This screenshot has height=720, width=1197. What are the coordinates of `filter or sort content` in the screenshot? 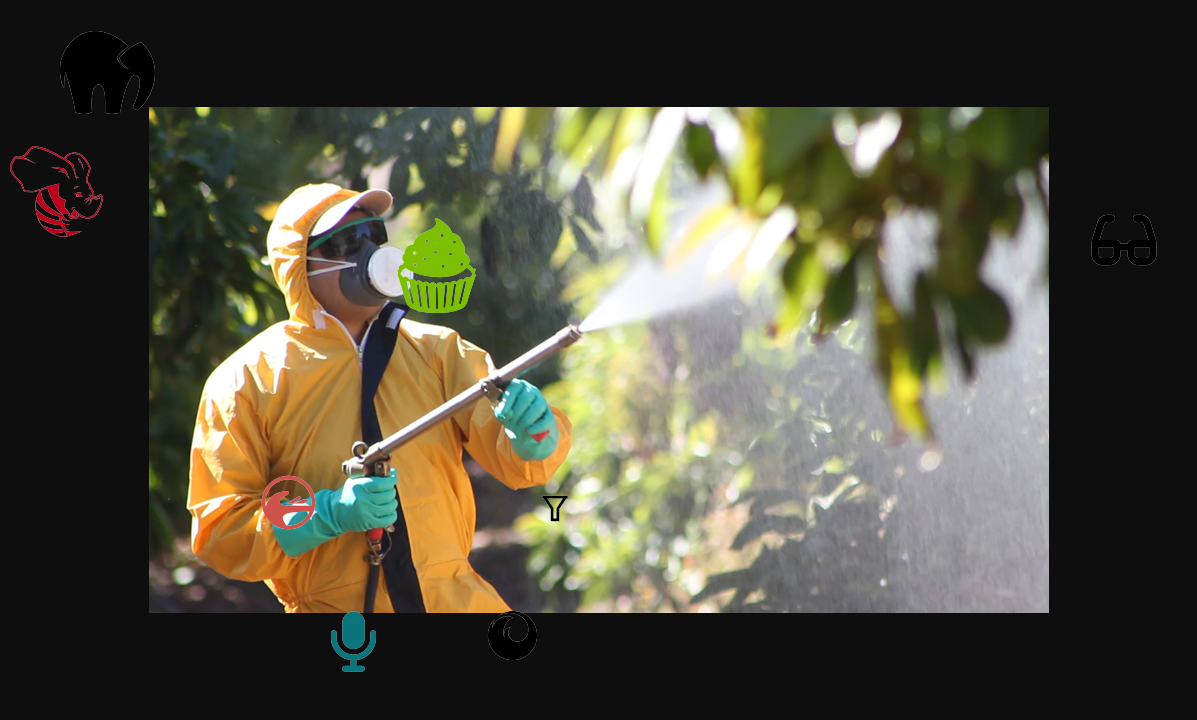 It's located at (555, 507).